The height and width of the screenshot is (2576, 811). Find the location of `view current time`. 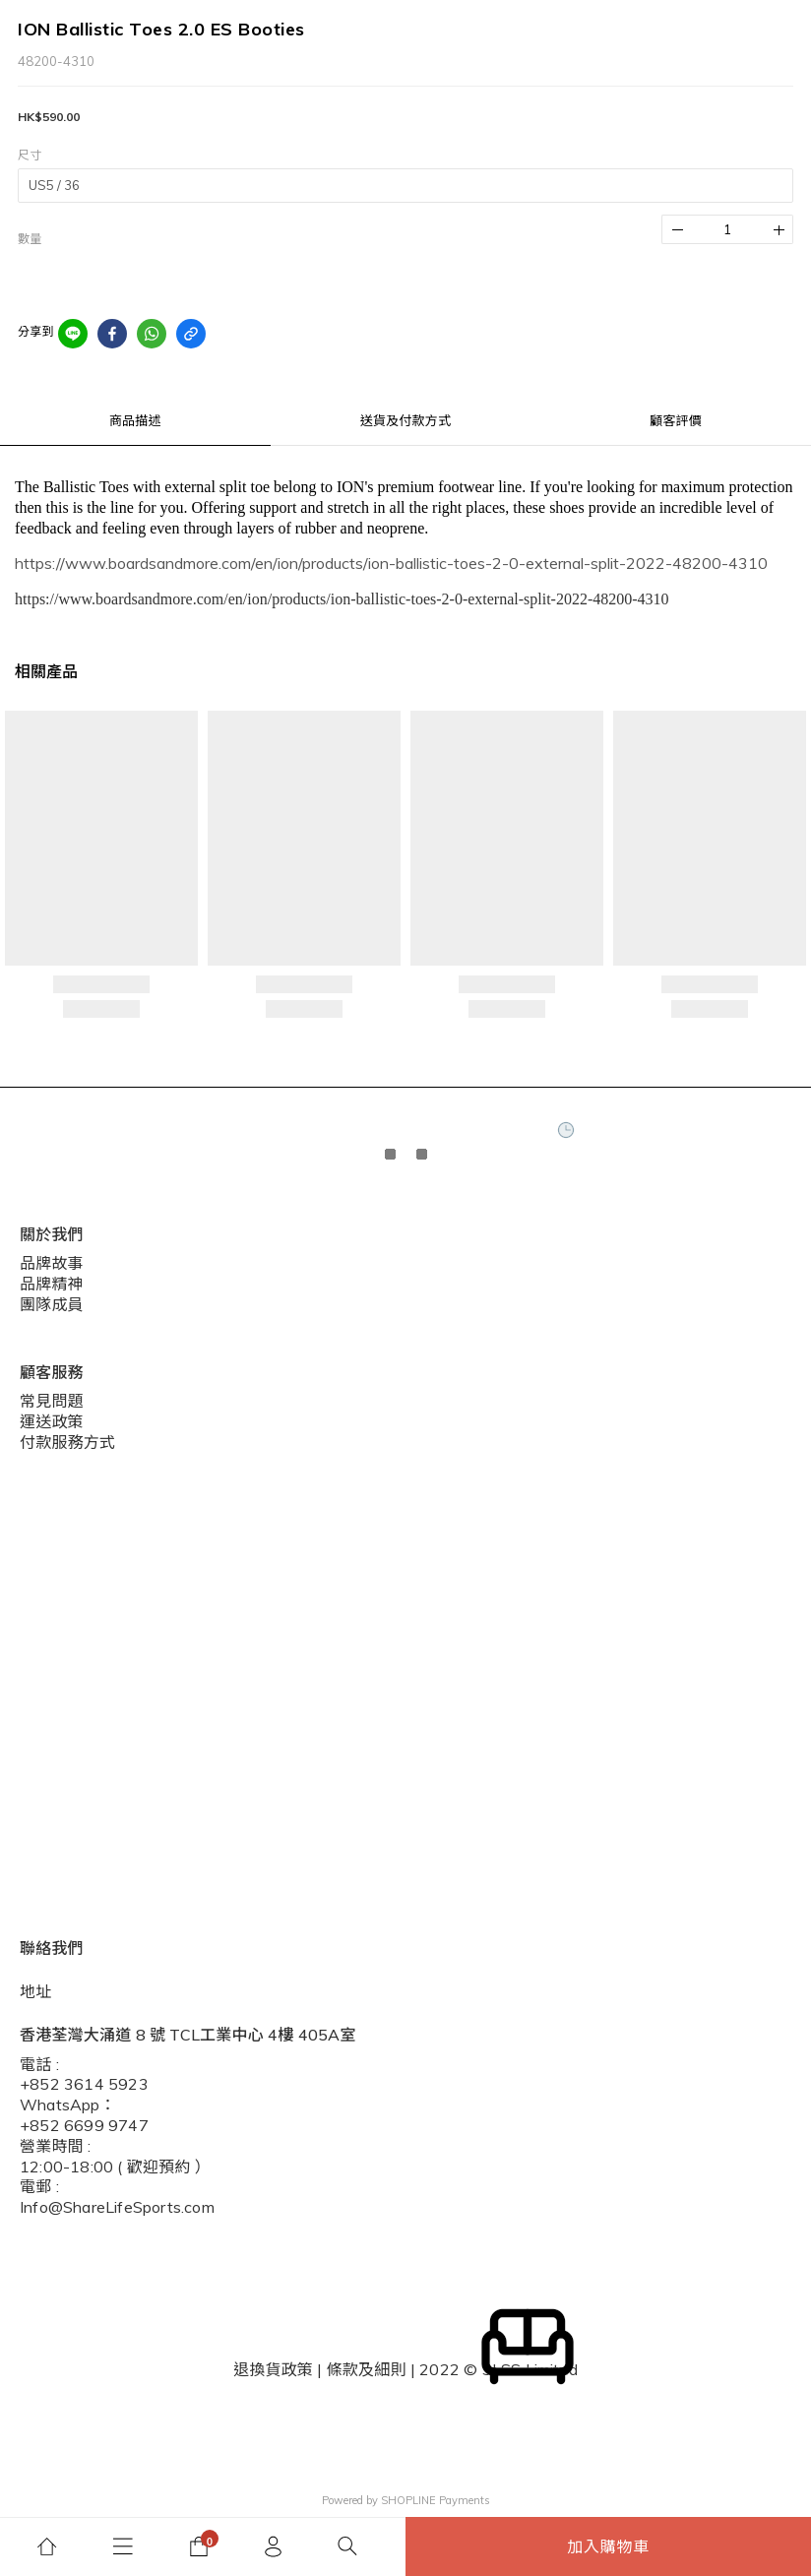

view current time is located at coordinates (566, 1130).